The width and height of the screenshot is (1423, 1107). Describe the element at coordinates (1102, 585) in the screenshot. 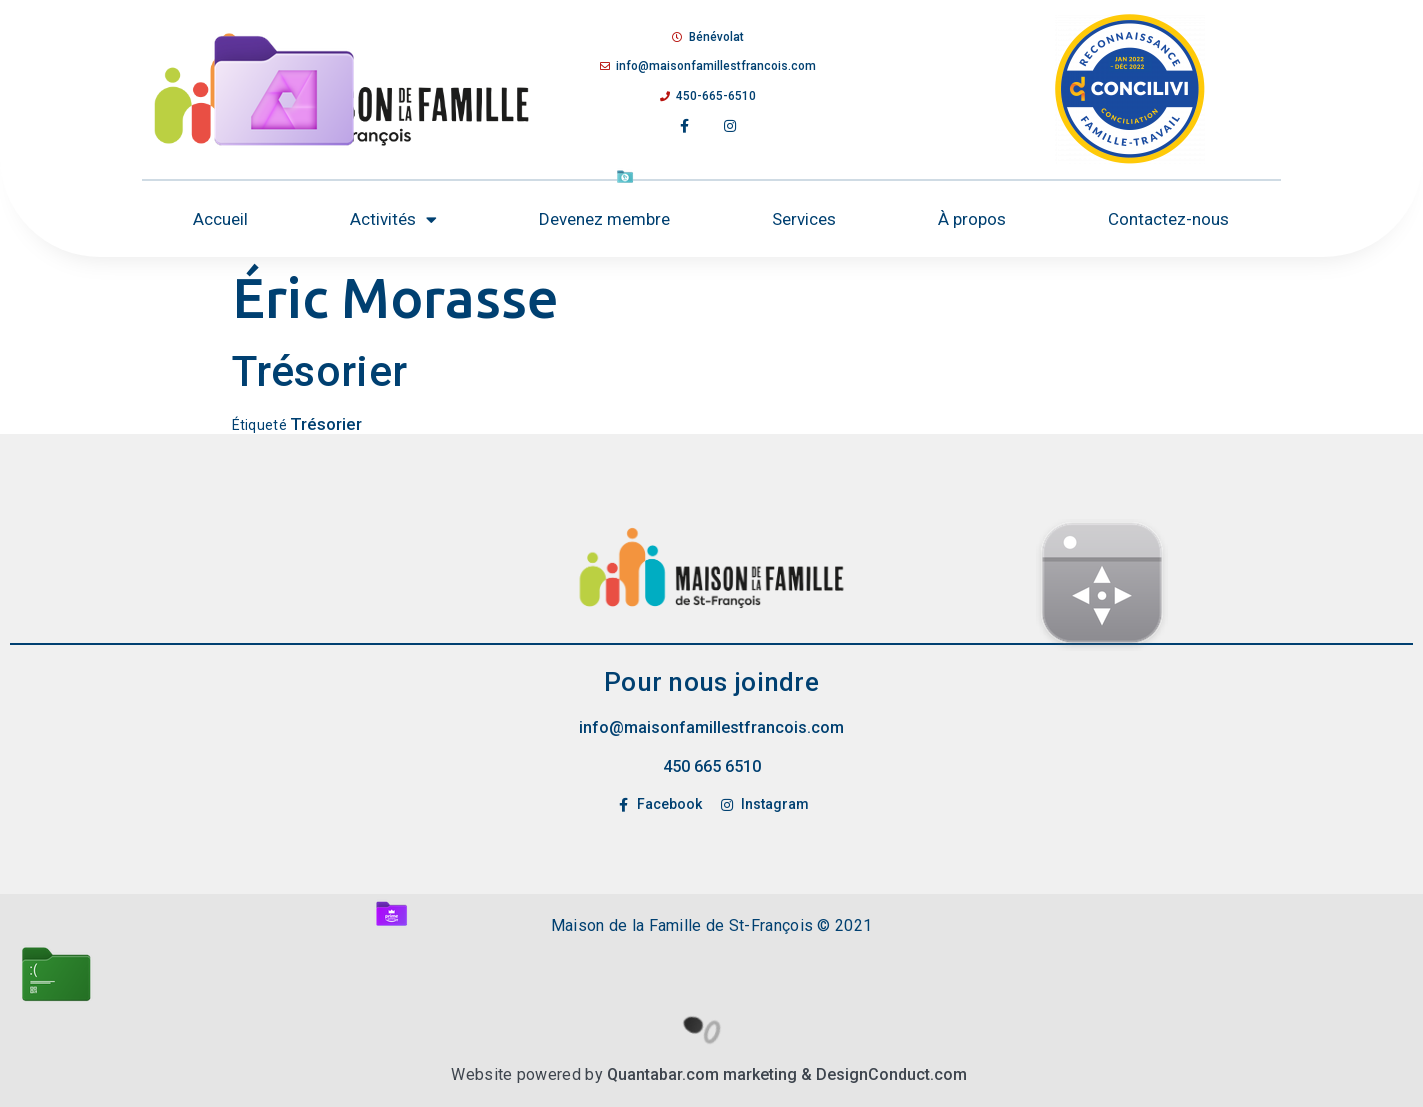

I see `window movement and positioning preferences` at that location.